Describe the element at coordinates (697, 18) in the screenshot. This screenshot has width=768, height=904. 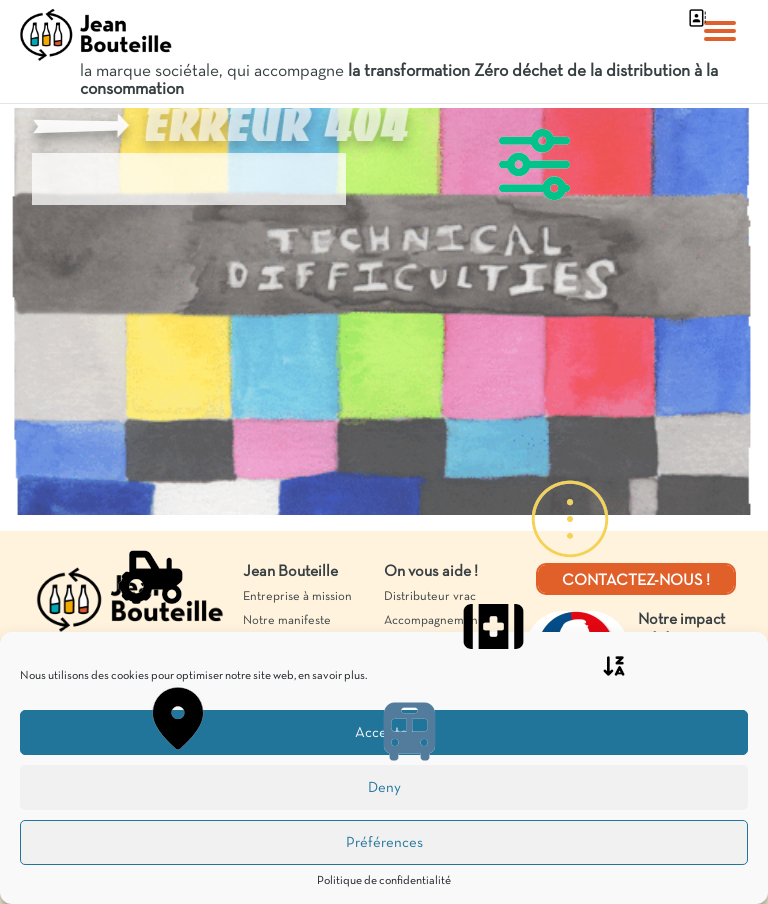
I see `access your contacts list` at that location.